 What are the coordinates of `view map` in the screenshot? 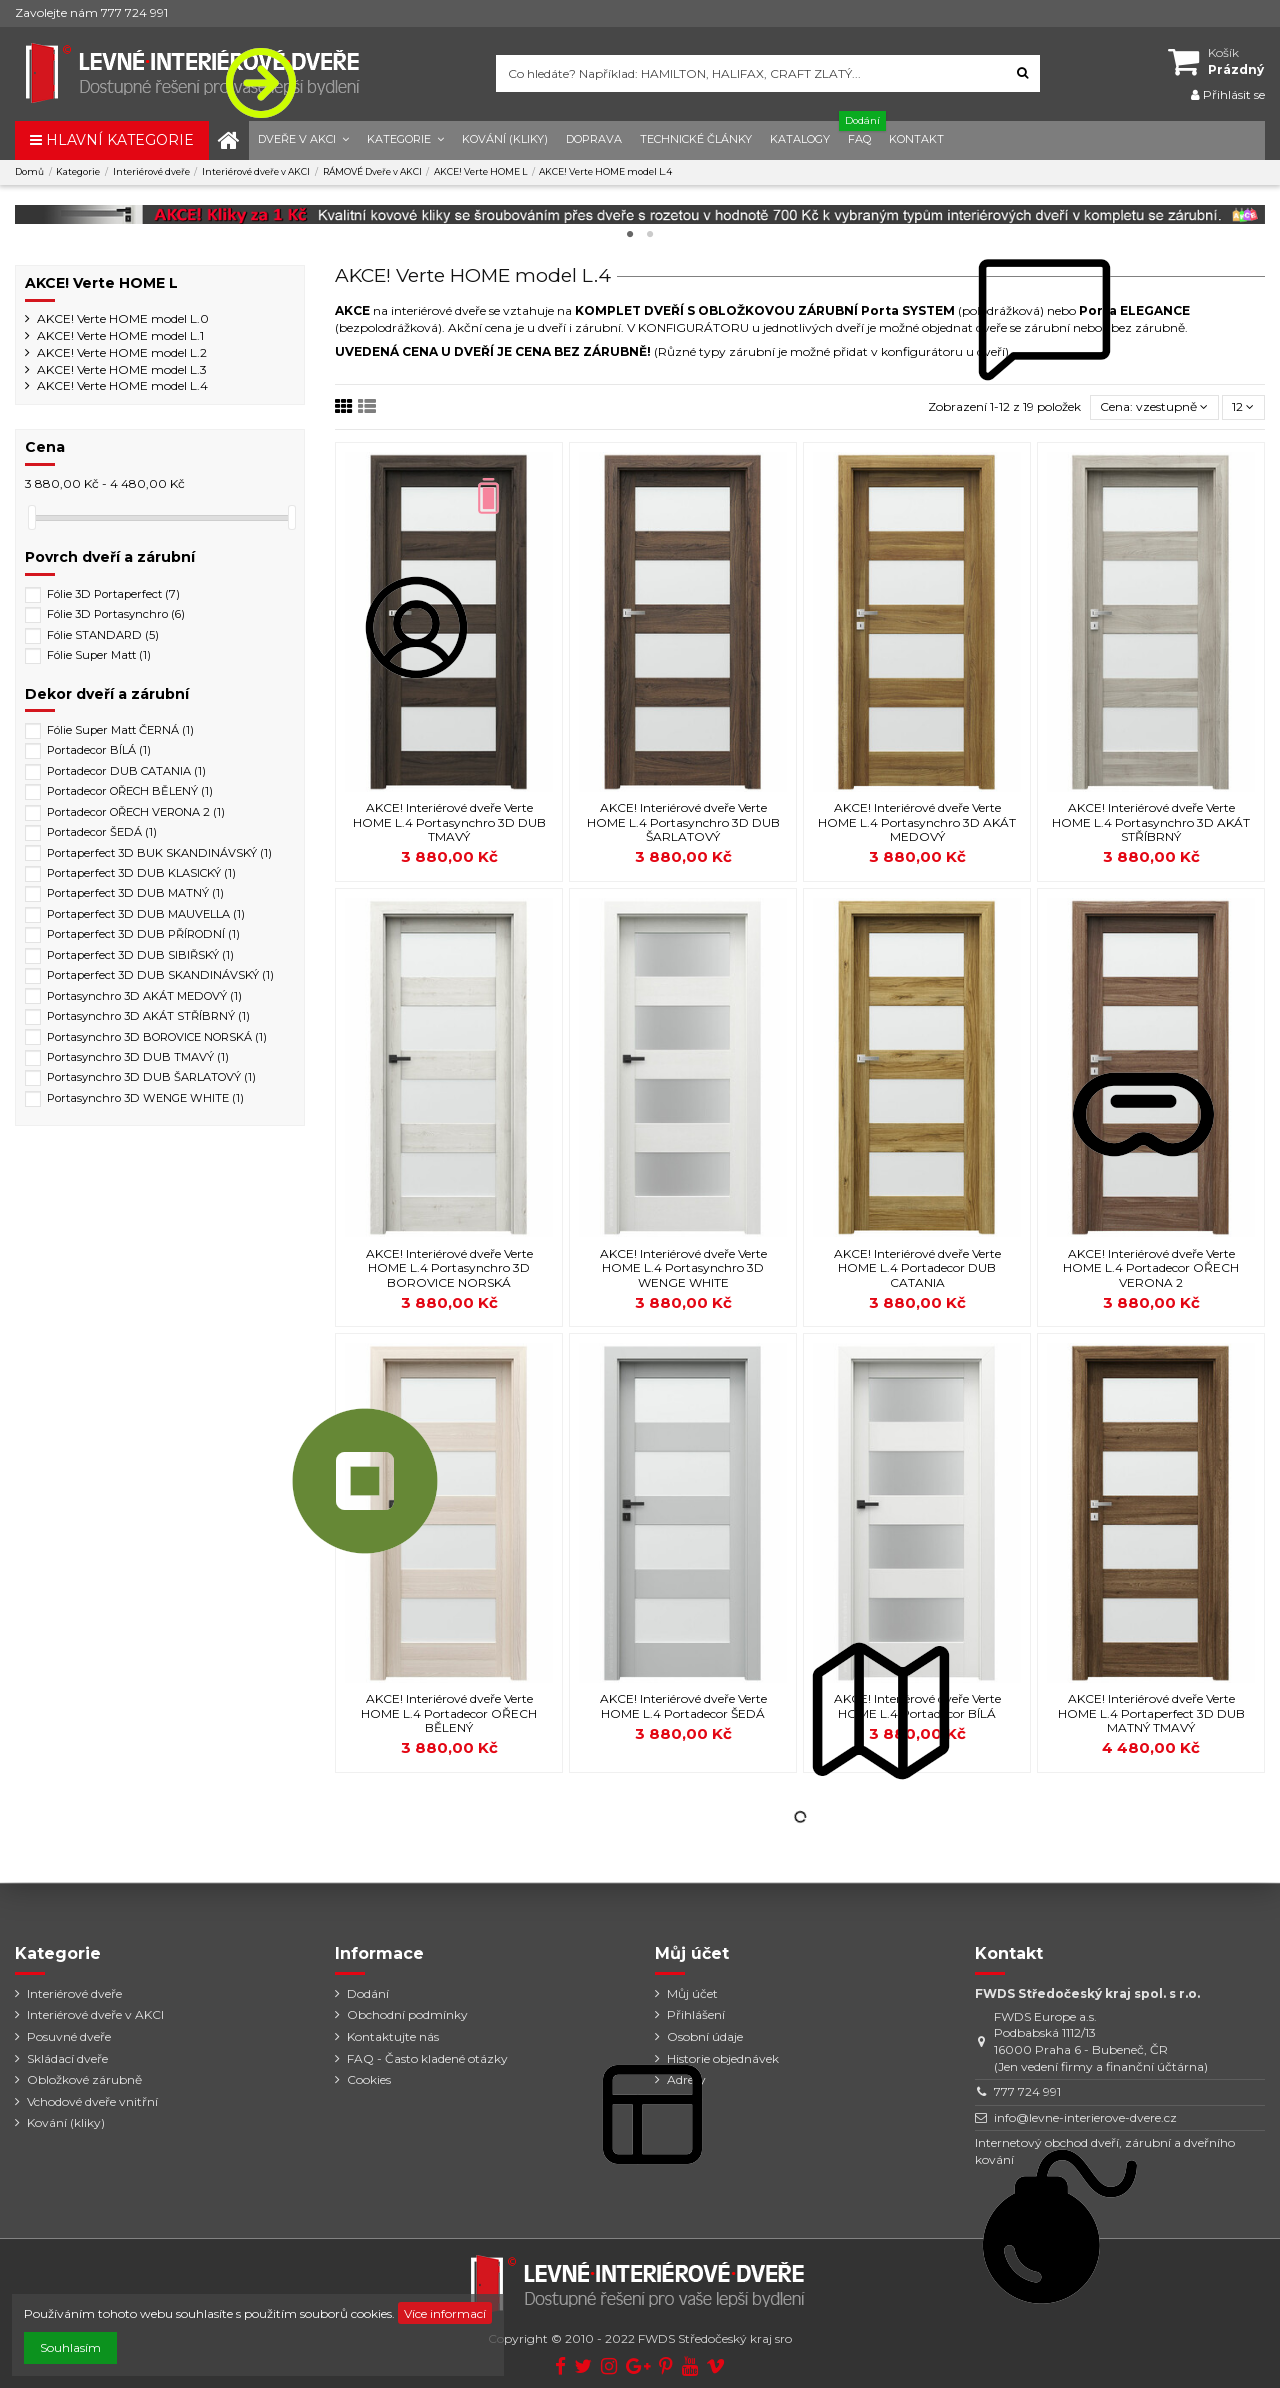 It's located at (881, 1711).